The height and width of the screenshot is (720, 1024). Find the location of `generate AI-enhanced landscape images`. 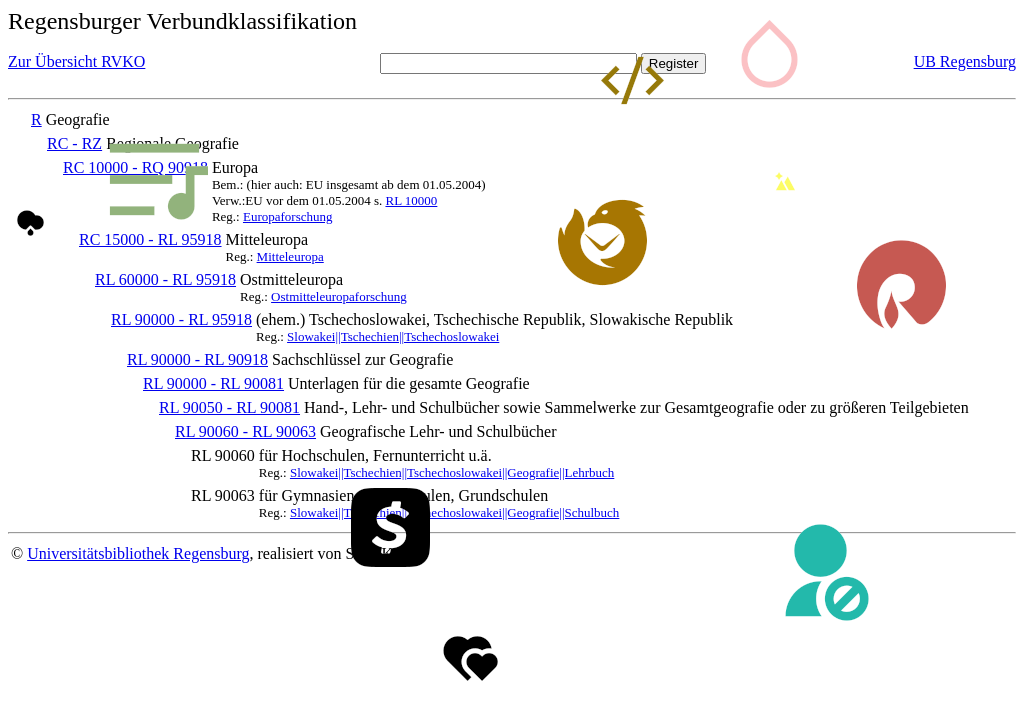

generate AI-enhanced landscape images is located at coordinates (785, 182).